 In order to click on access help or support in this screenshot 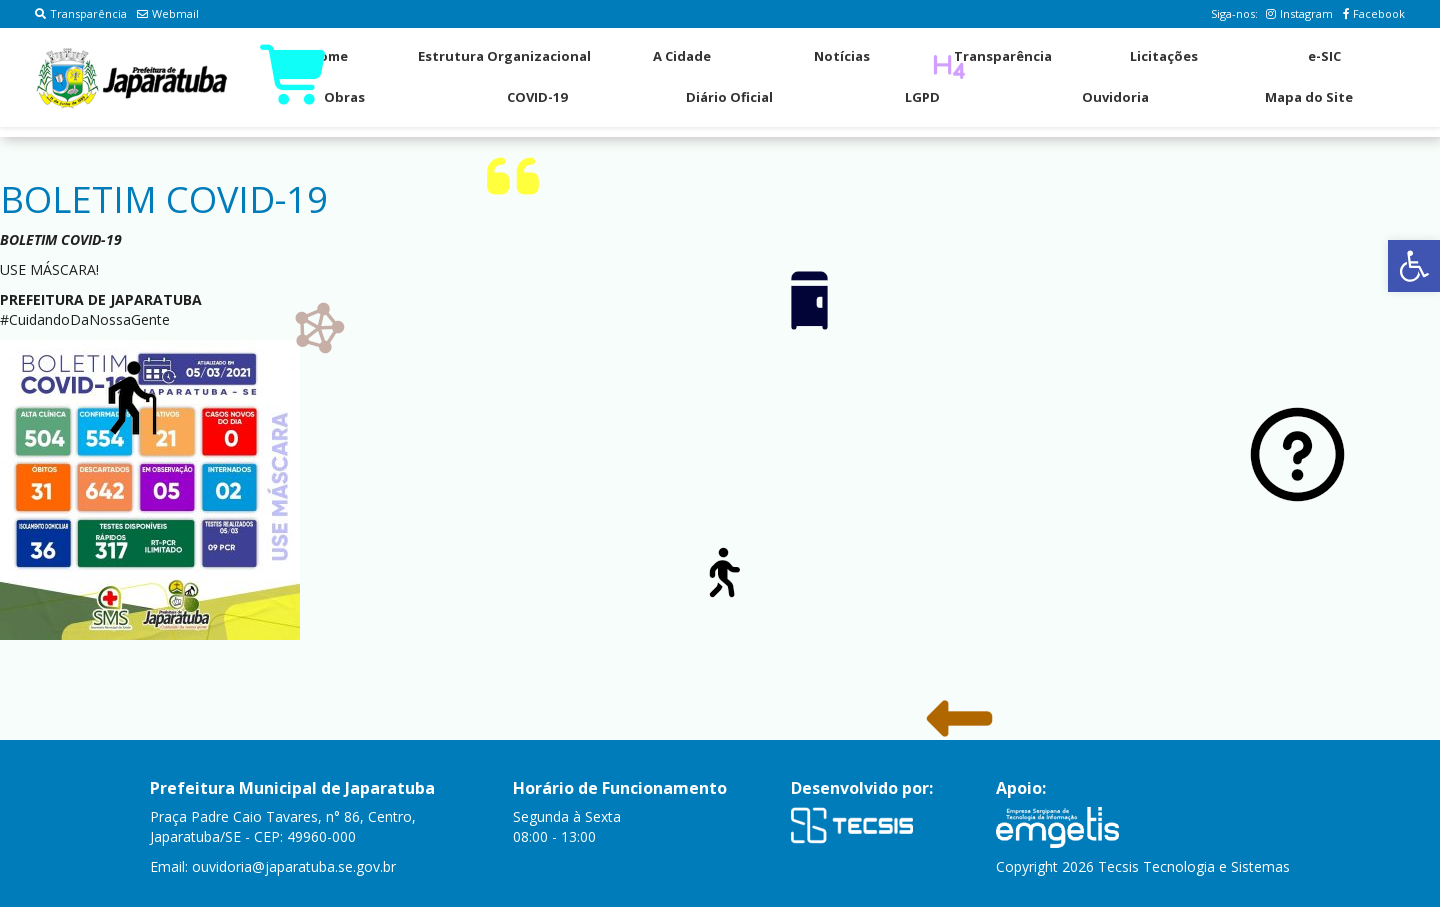, I will do `click(1297, 454)`.